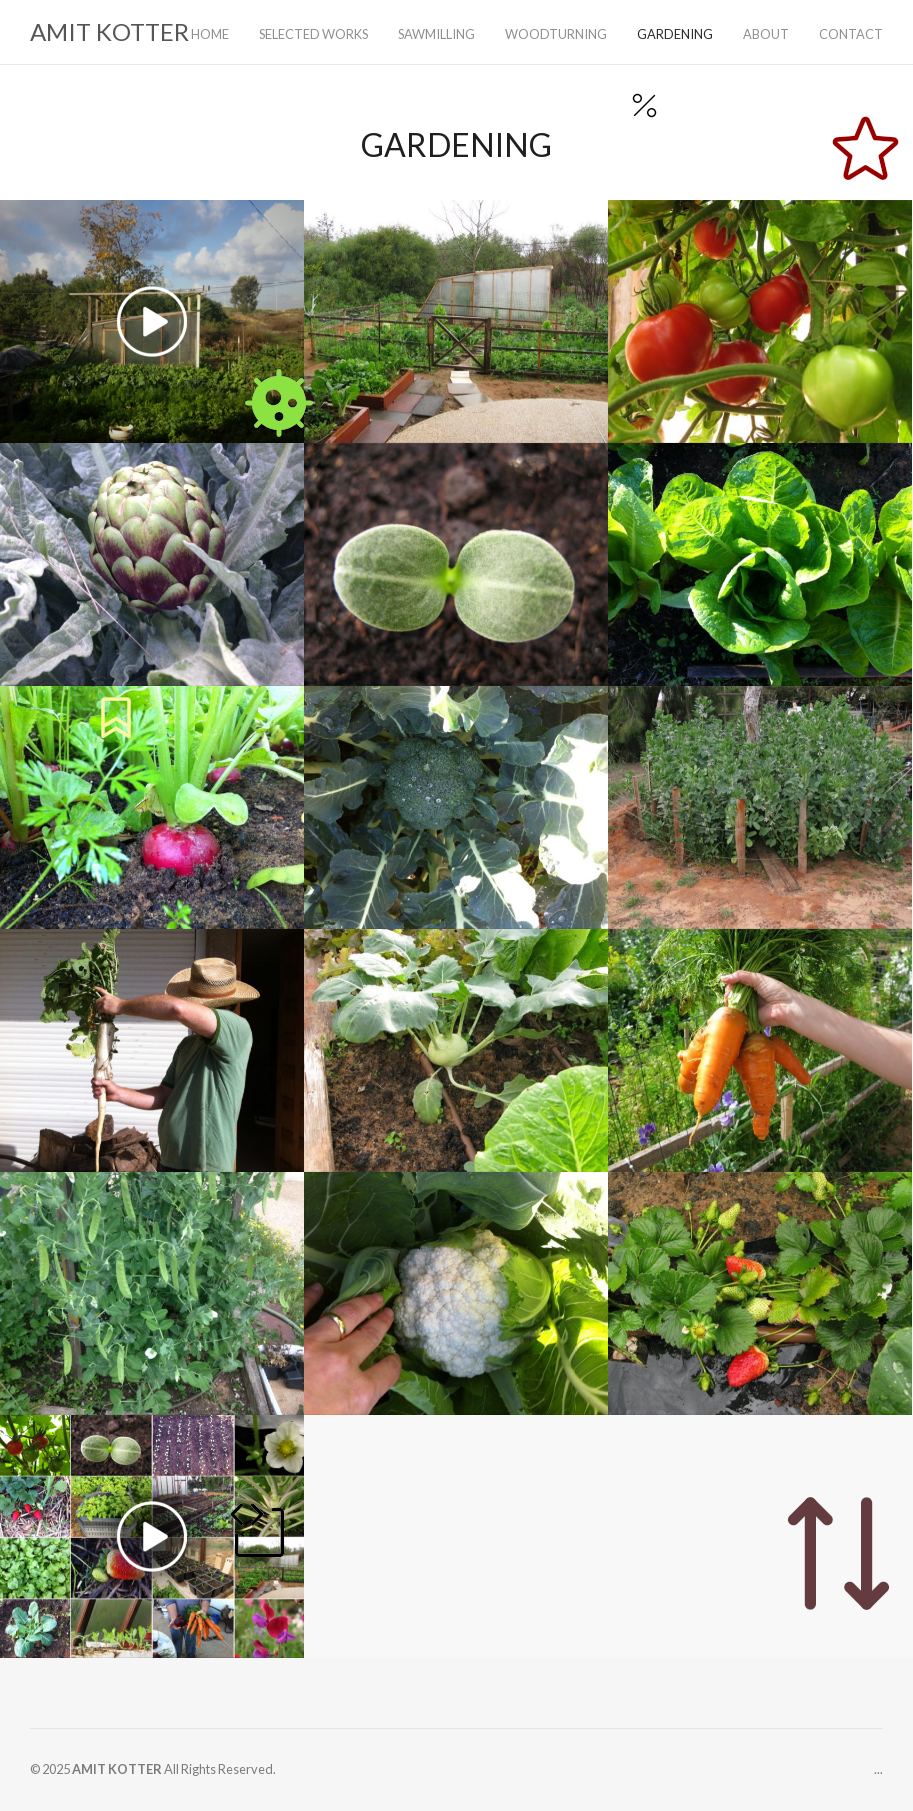 The height and width of the screenshot is (1811, 913). Describe the element at coordinates (644, 105) in the screenshot. I see `view or apply a discount` at that location.